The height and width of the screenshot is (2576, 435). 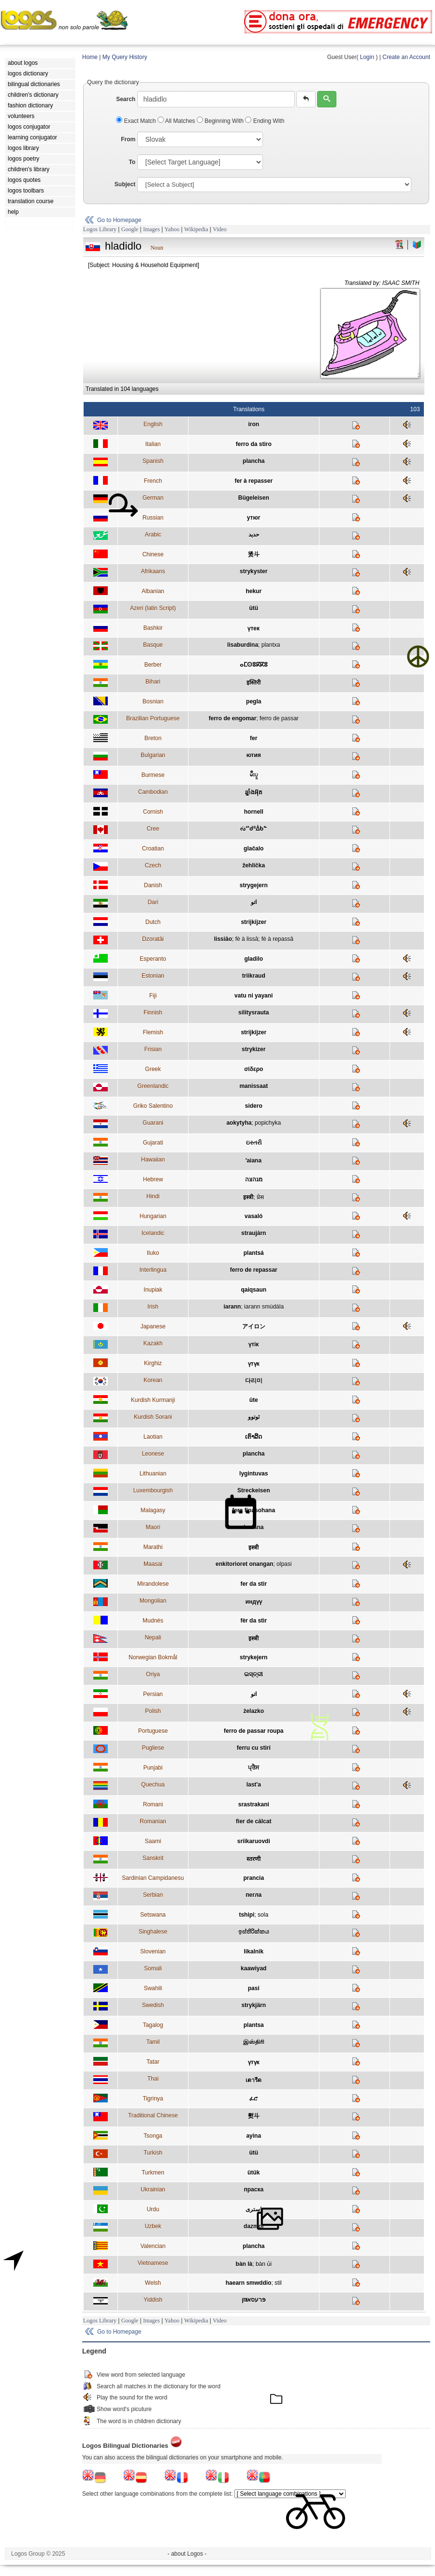 I want to click on view photo gallery or image library, so click(x=270, y=2219).